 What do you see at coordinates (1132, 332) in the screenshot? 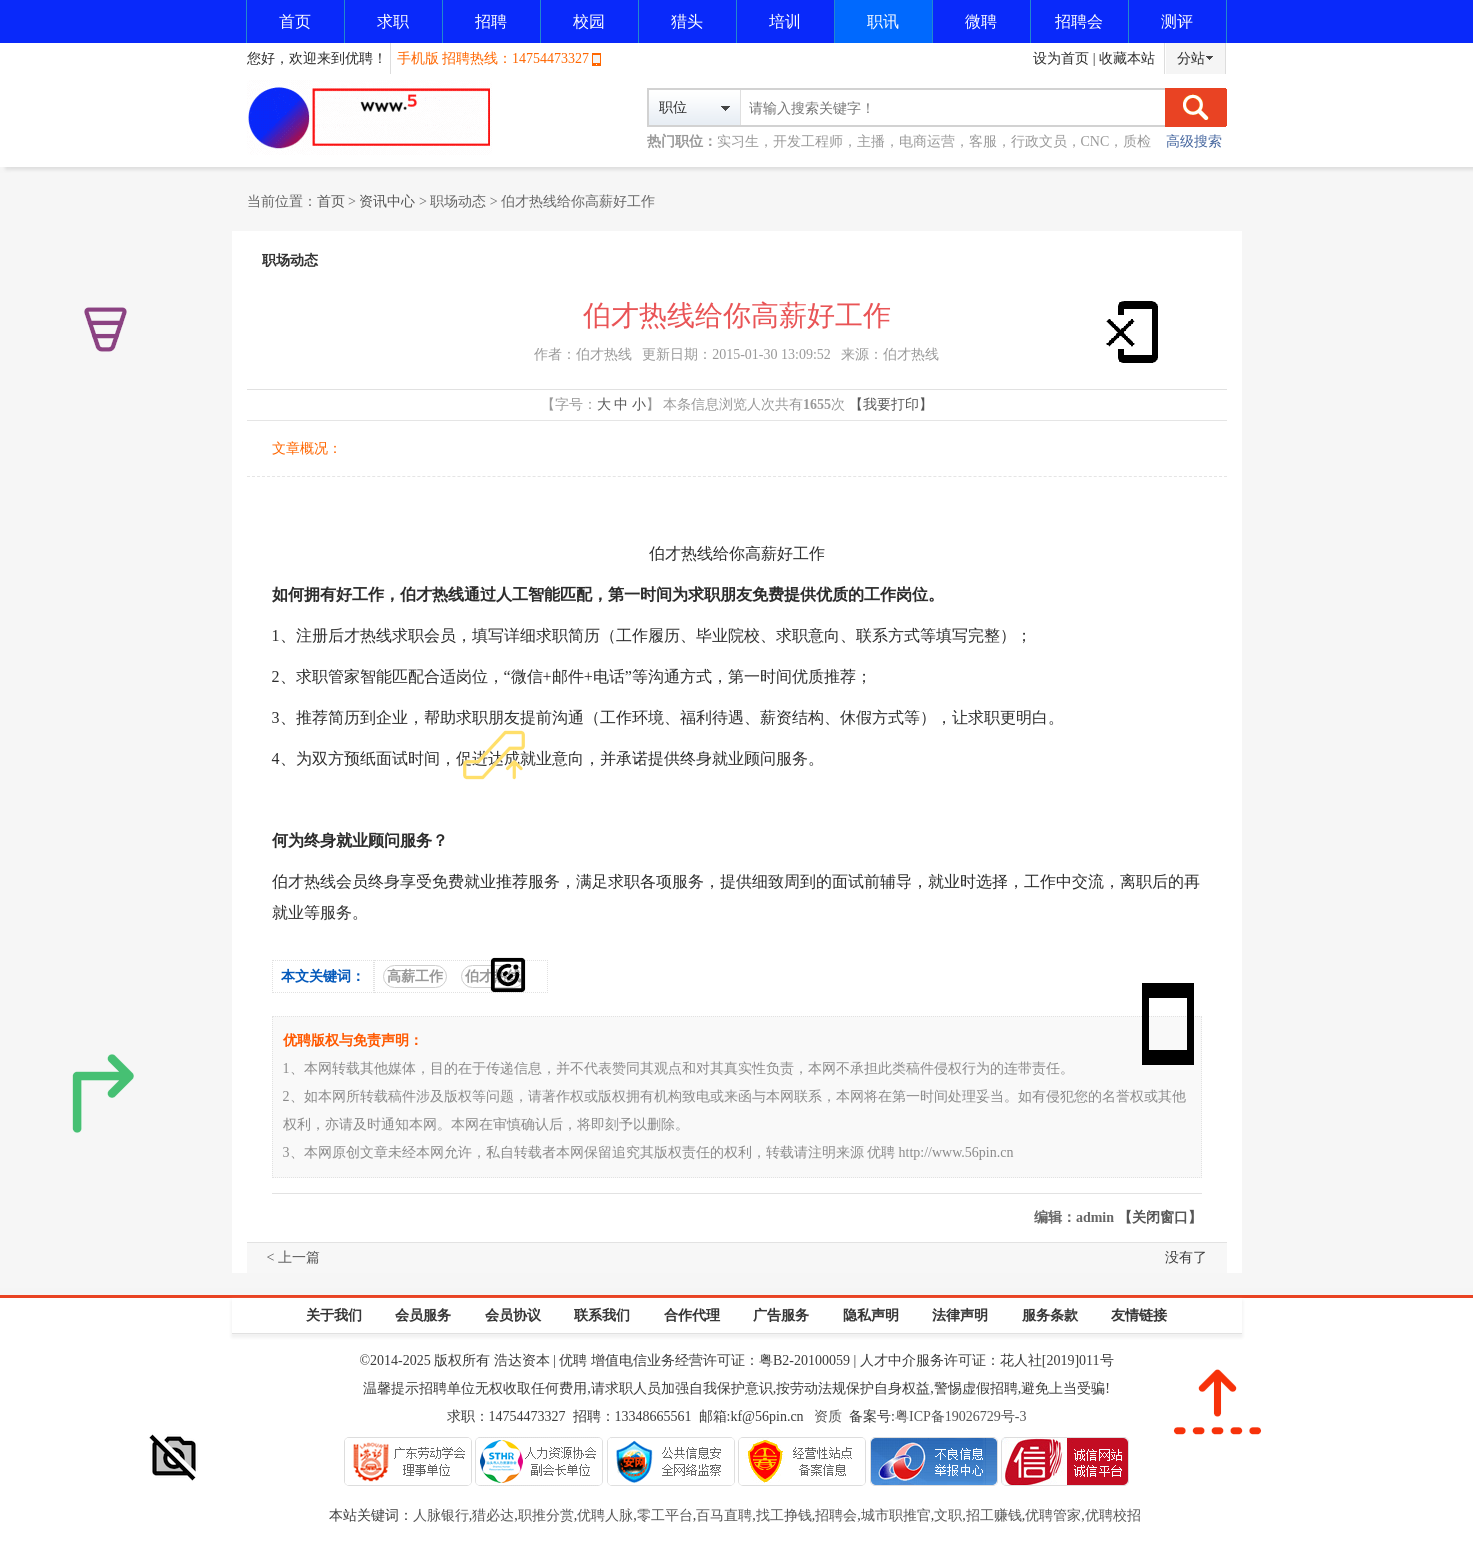
I see `disconnect or unlink a mobile device` at bounding box center [1132, 332].